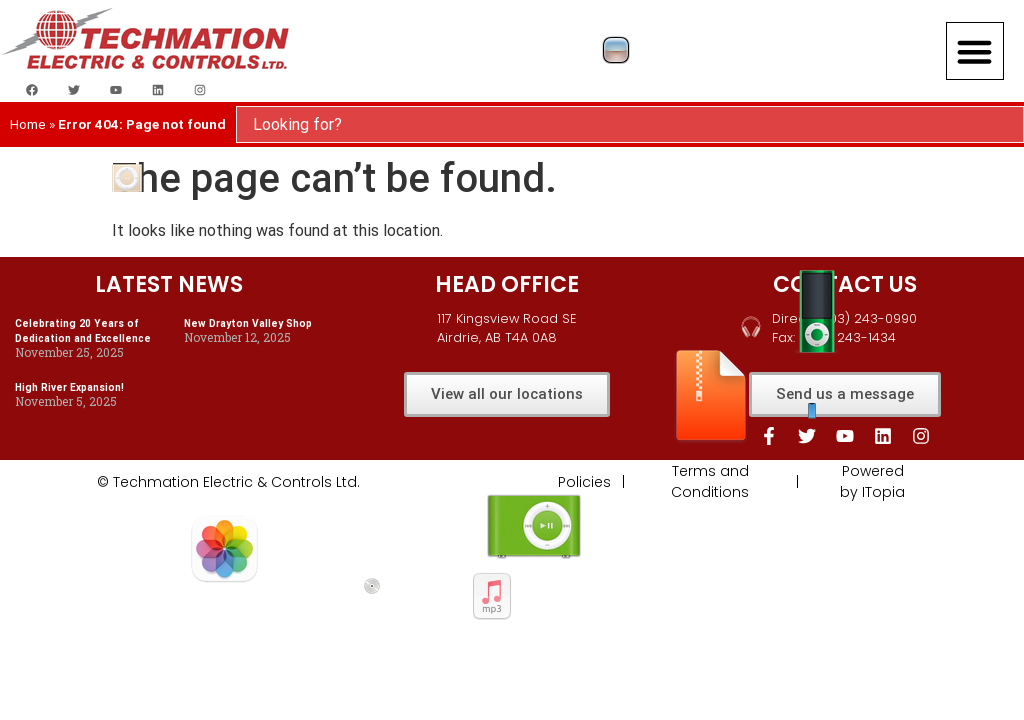 The width and height of the screenshot is (1024, 720). Describe the element at coordinates (616, 52) in the screenshot. I see `access background textures and materials library` at that location.